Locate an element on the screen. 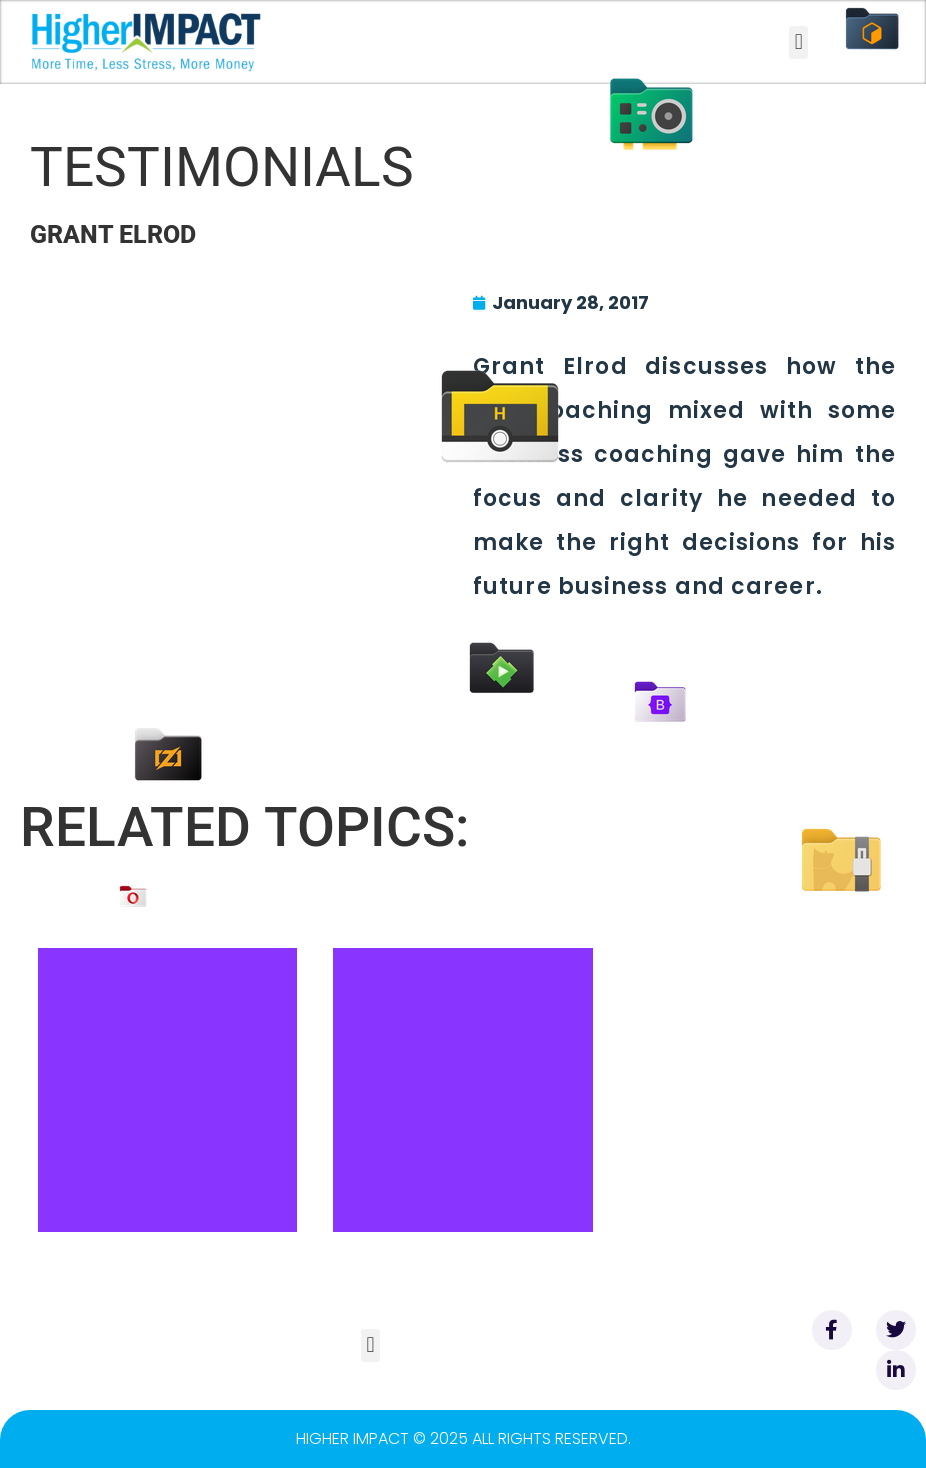  open folder containing Emby media server files is located at coordinates (501, 669).